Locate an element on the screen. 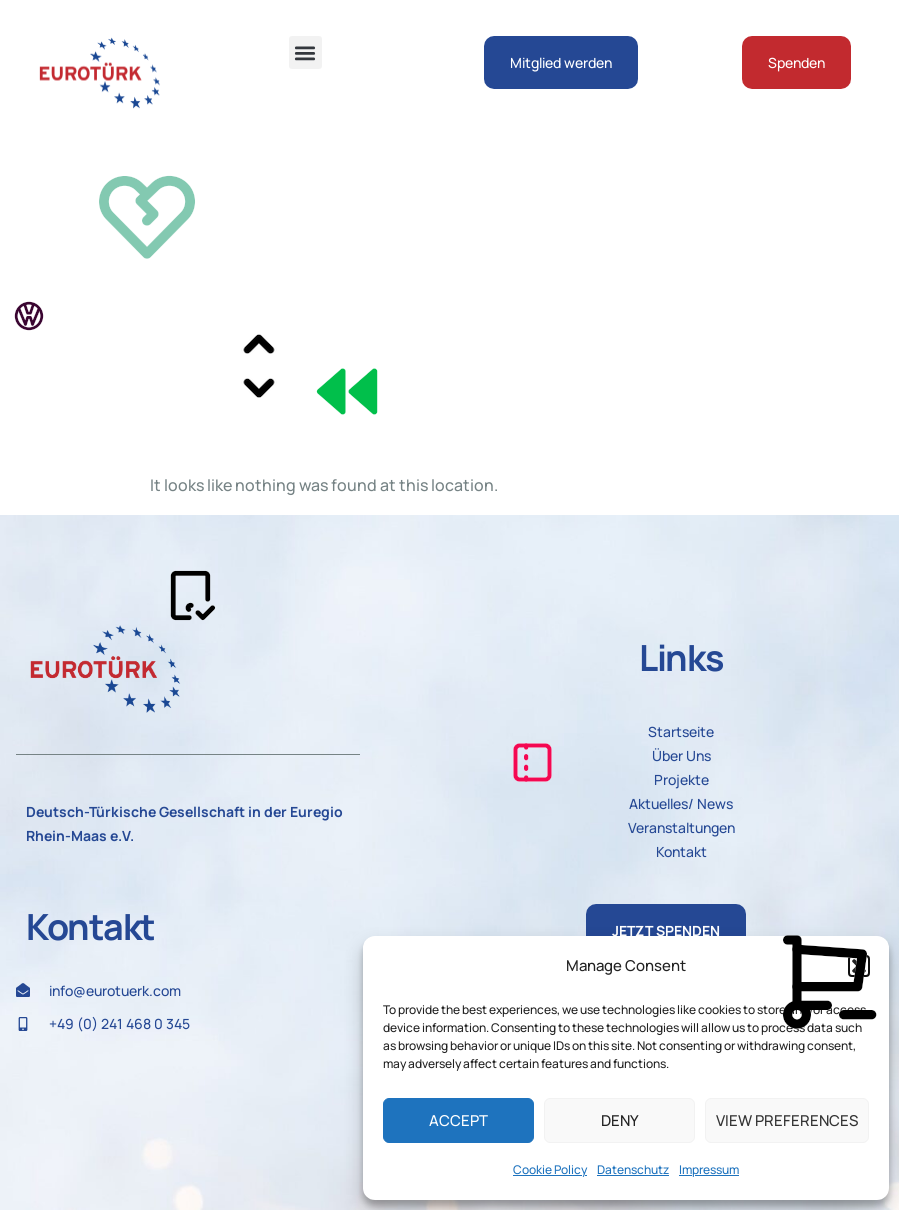 Image resolution: width=899 pixels, height=1210 pixels. expand to show more content is located at coordinates (259, 366).